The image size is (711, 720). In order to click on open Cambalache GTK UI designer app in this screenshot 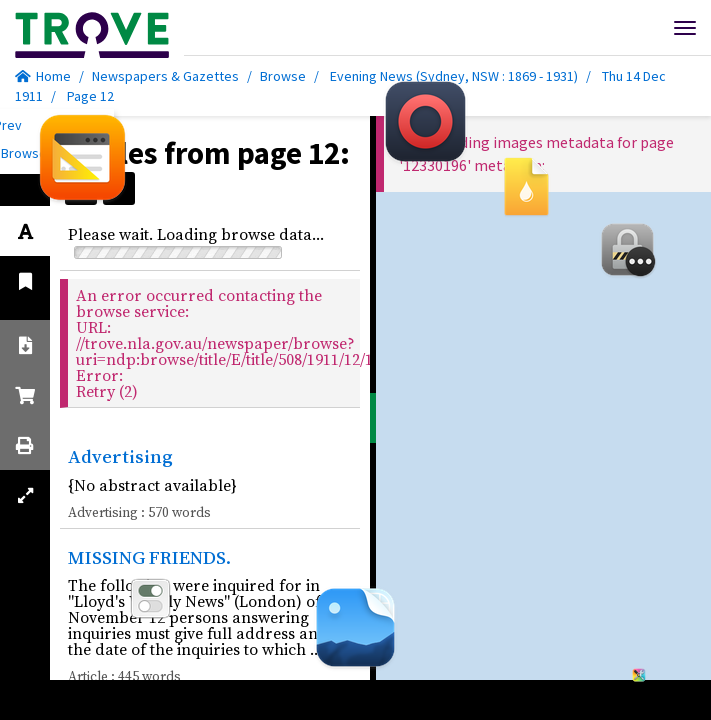, I will do `click(82, 157)`.